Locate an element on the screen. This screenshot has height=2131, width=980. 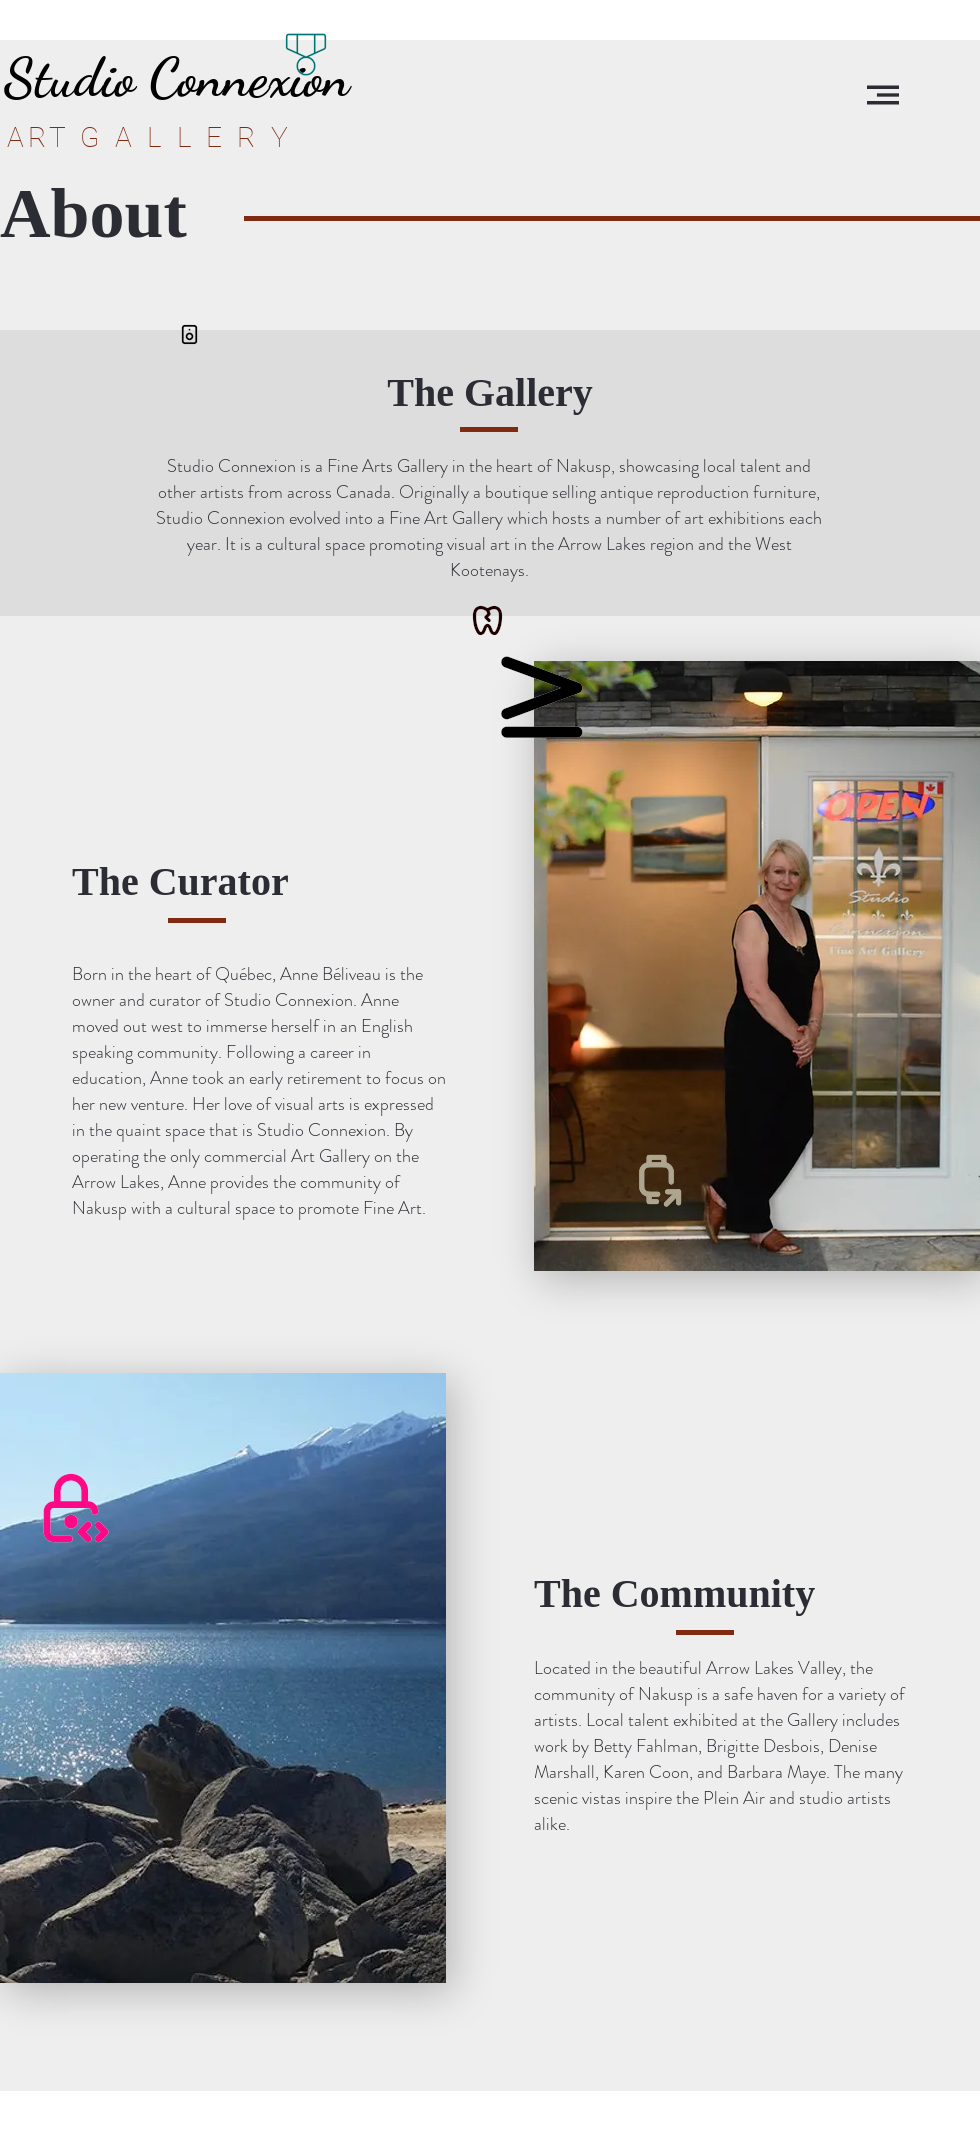
greater than or equal to mathematical operator is located at coordinates (540, 699).